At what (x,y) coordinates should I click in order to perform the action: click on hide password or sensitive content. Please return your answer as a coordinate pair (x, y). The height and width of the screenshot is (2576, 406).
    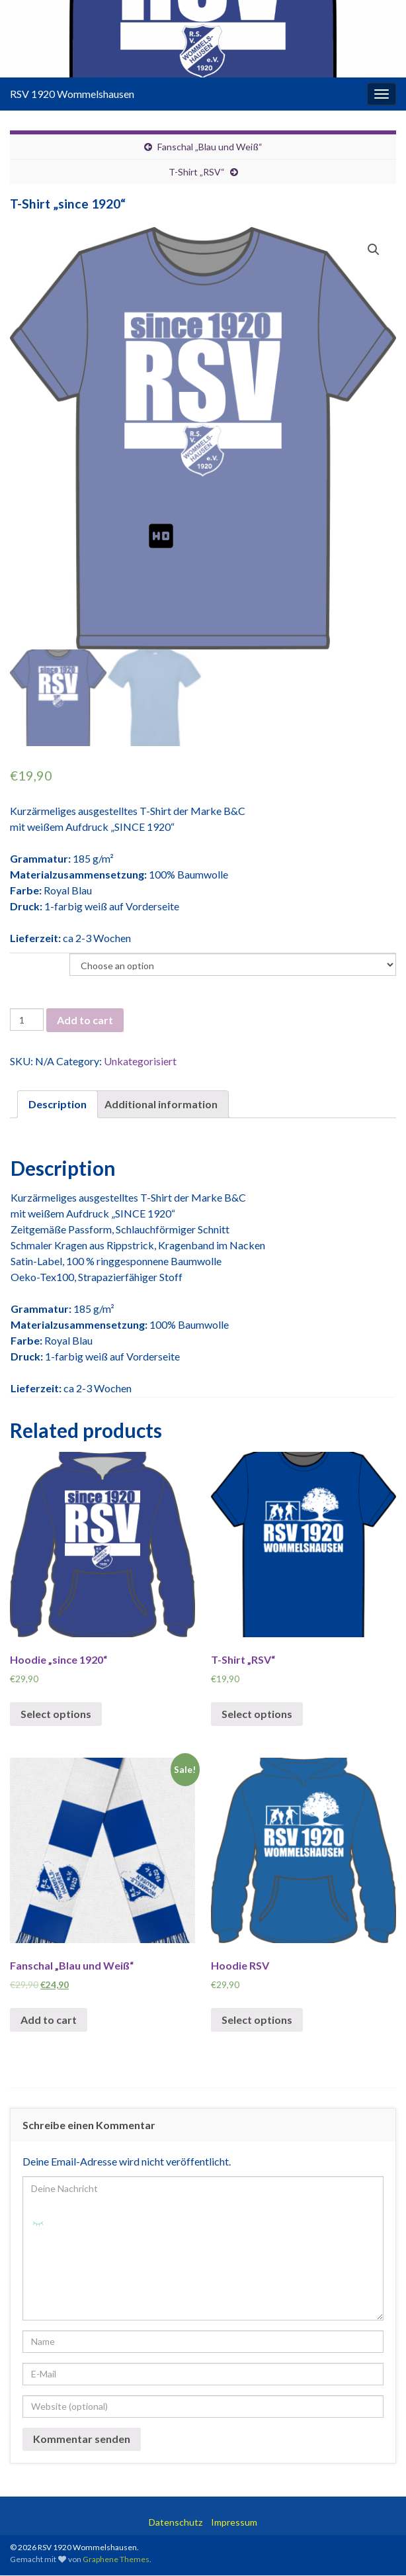
    Looking at the image, I should click on (38, 2222).